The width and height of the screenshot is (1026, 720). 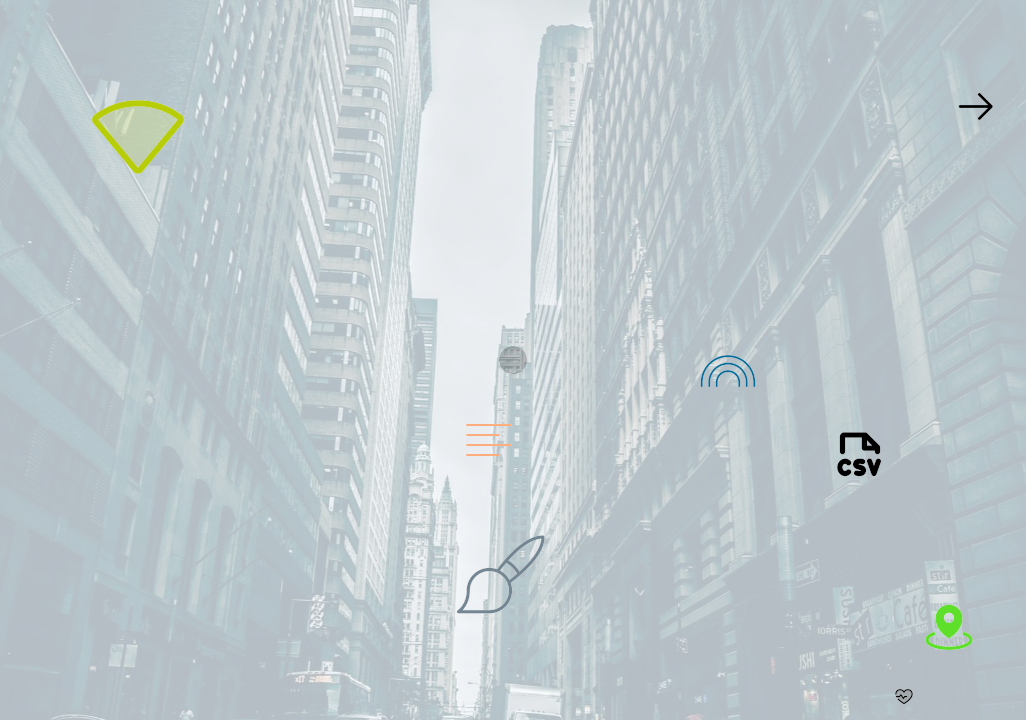 I want to click on view location area or zone on map, so click(x=949, y=628).